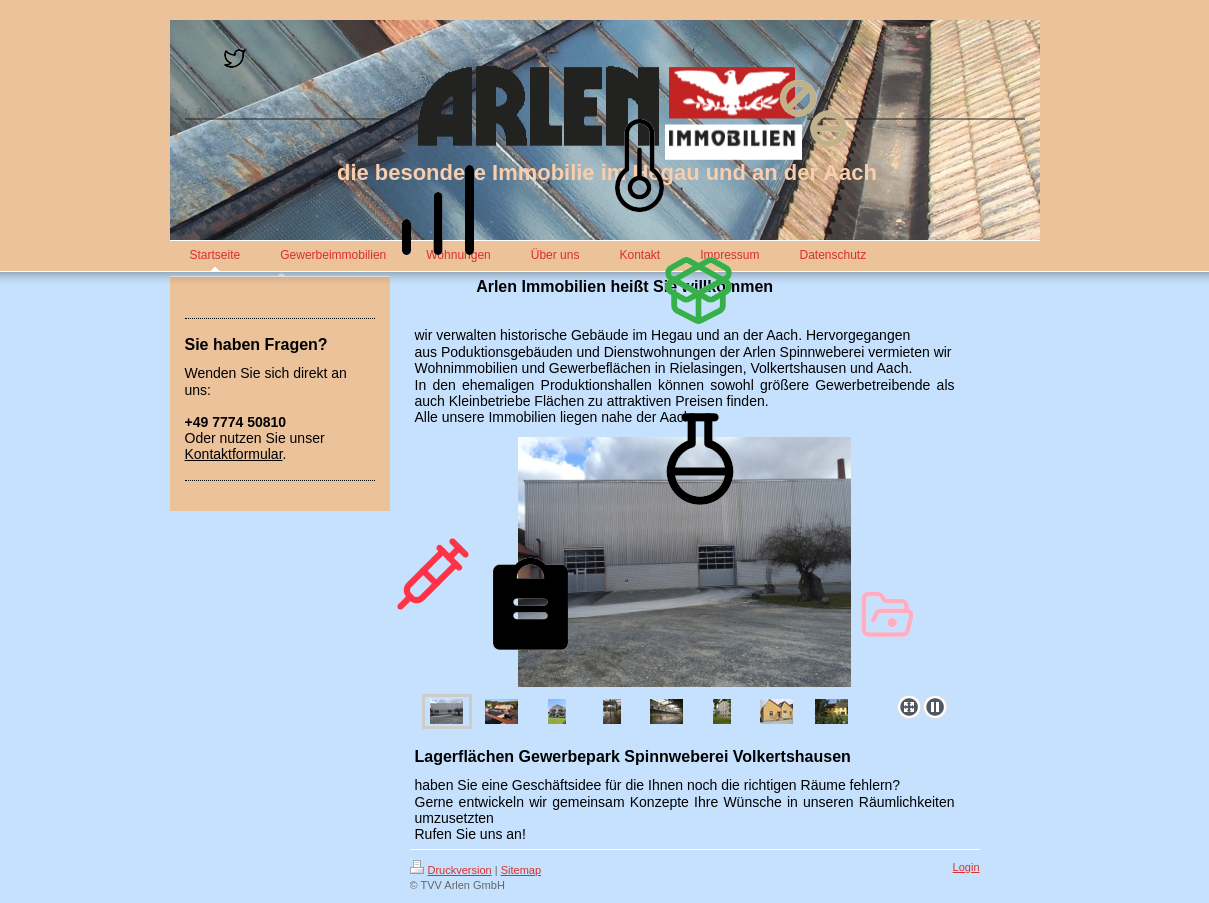  What do you see at coordinates (530, 605) in the screenshot?
I see `view clipboard contents` at bounding box center [530, 605].